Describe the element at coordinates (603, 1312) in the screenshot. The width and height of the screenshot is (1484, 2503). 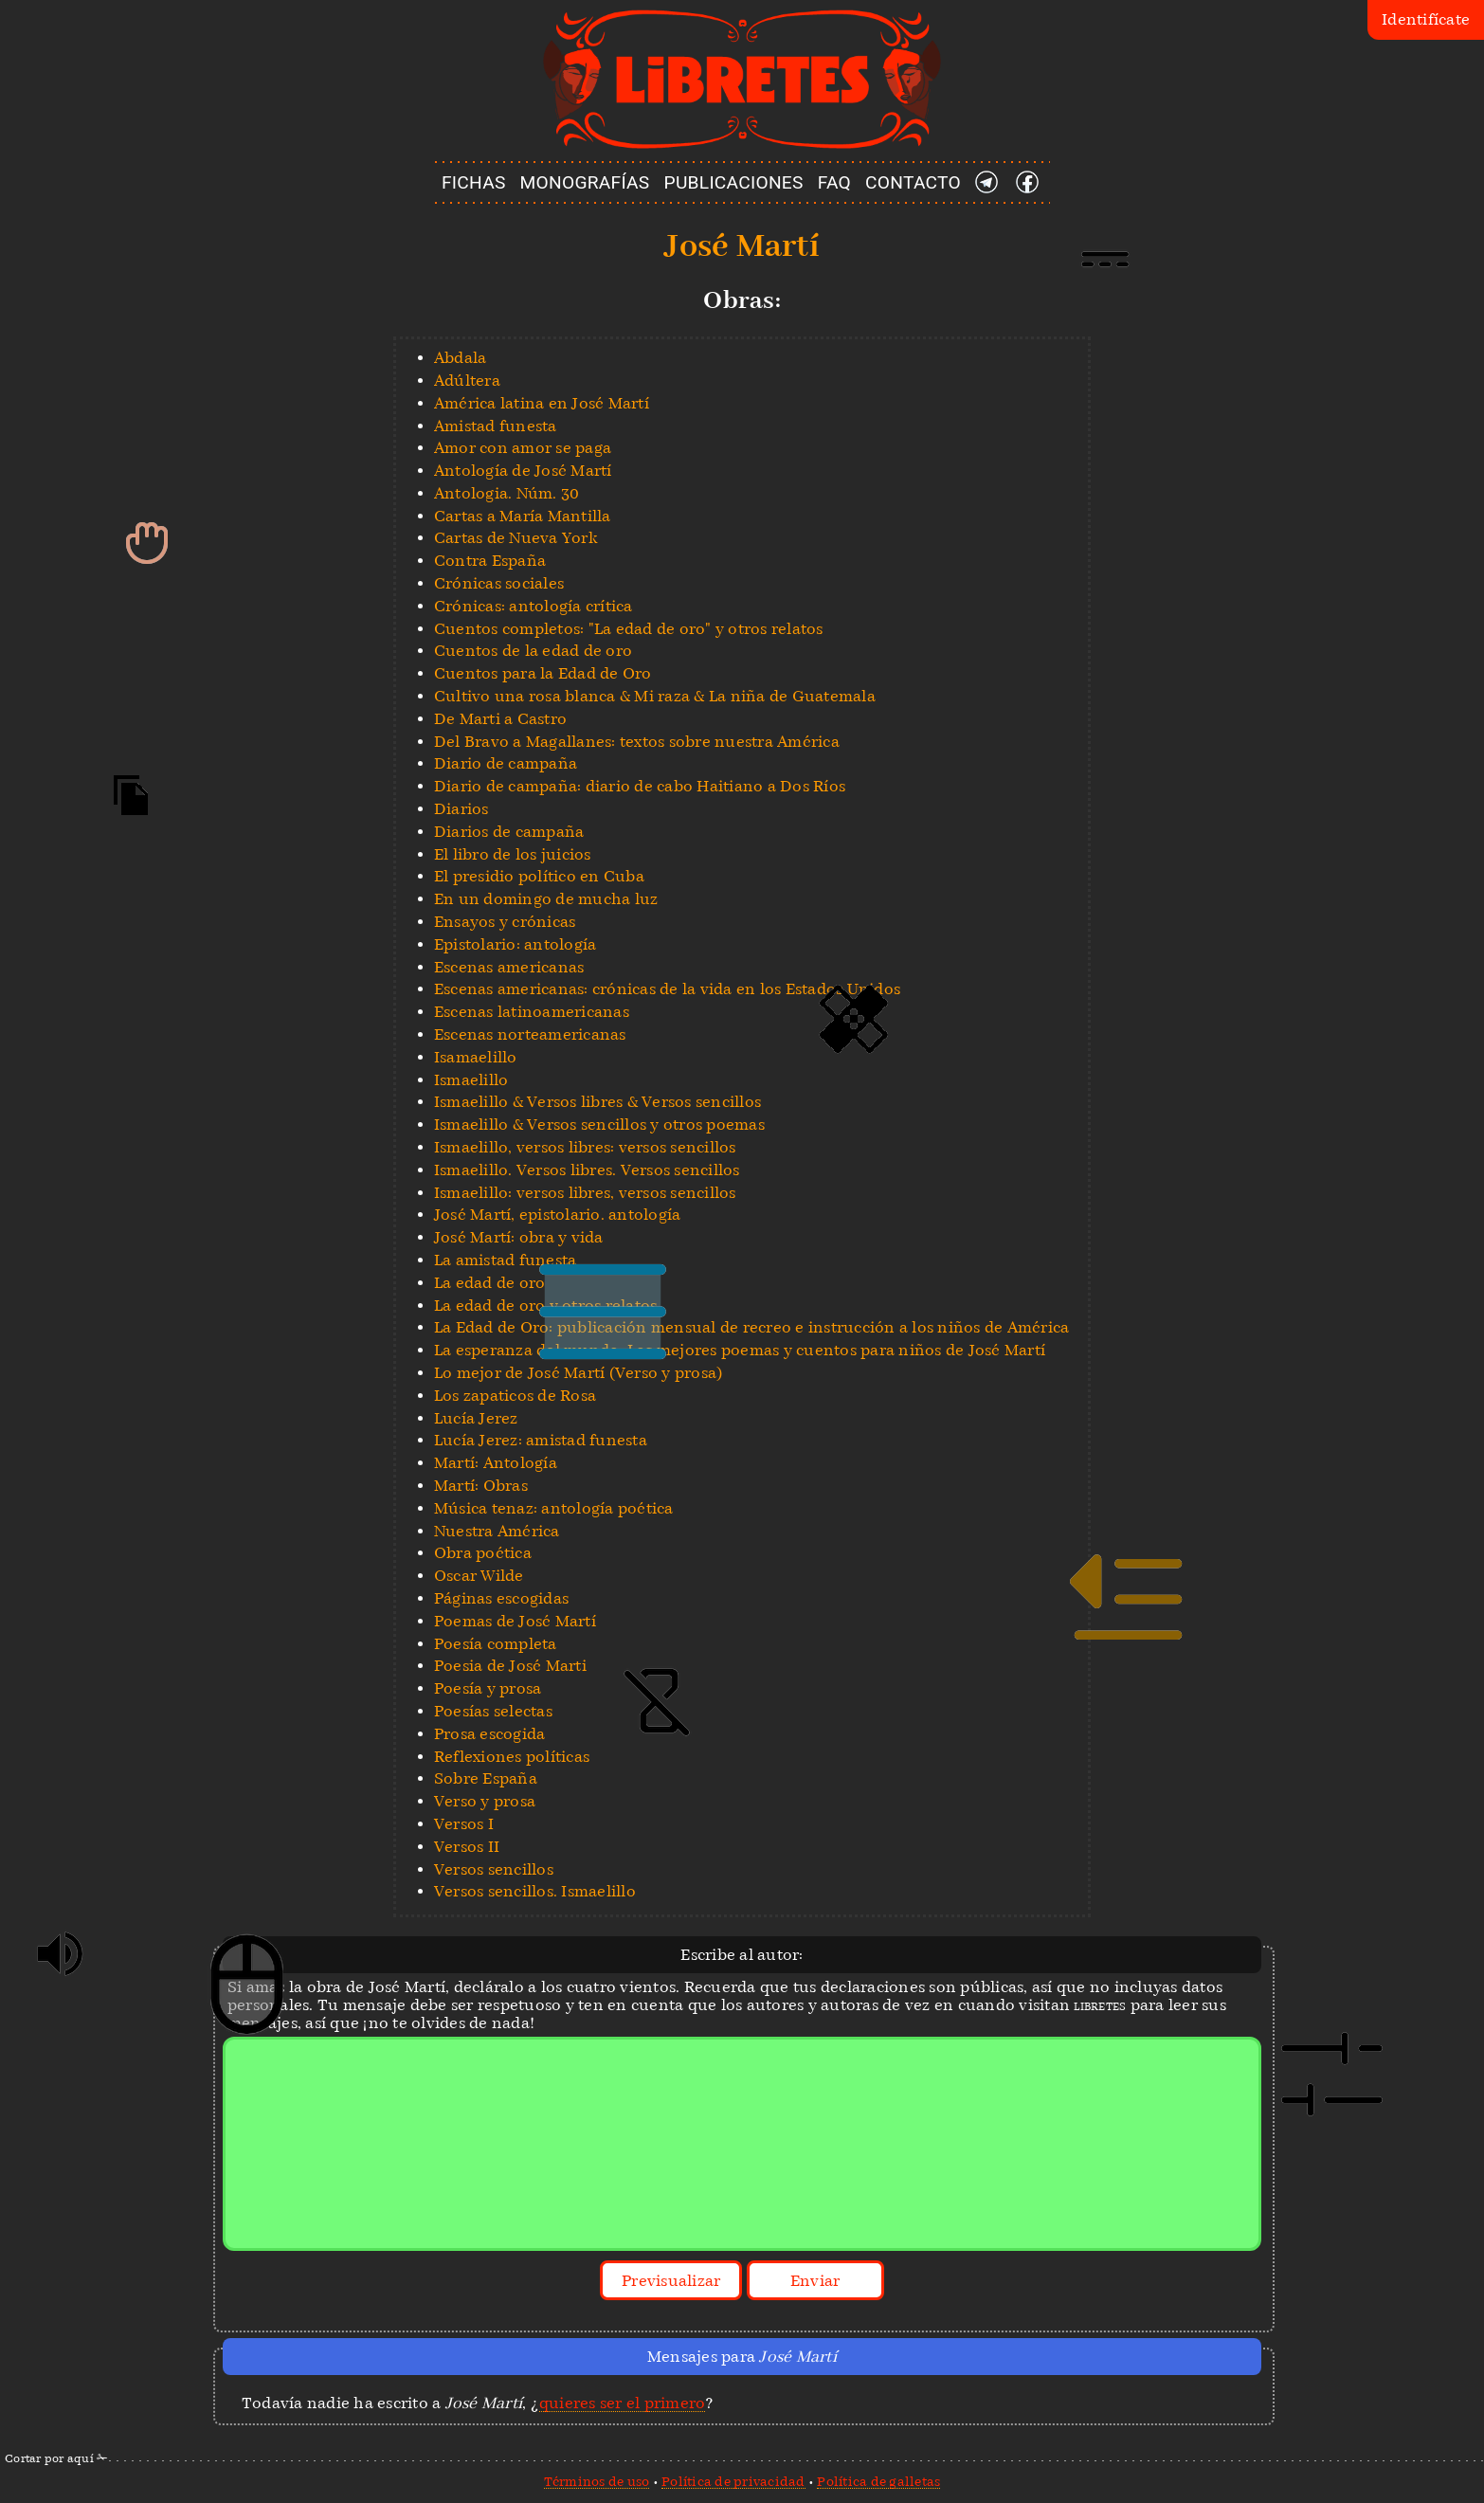
I see `view items in list format` at that location.